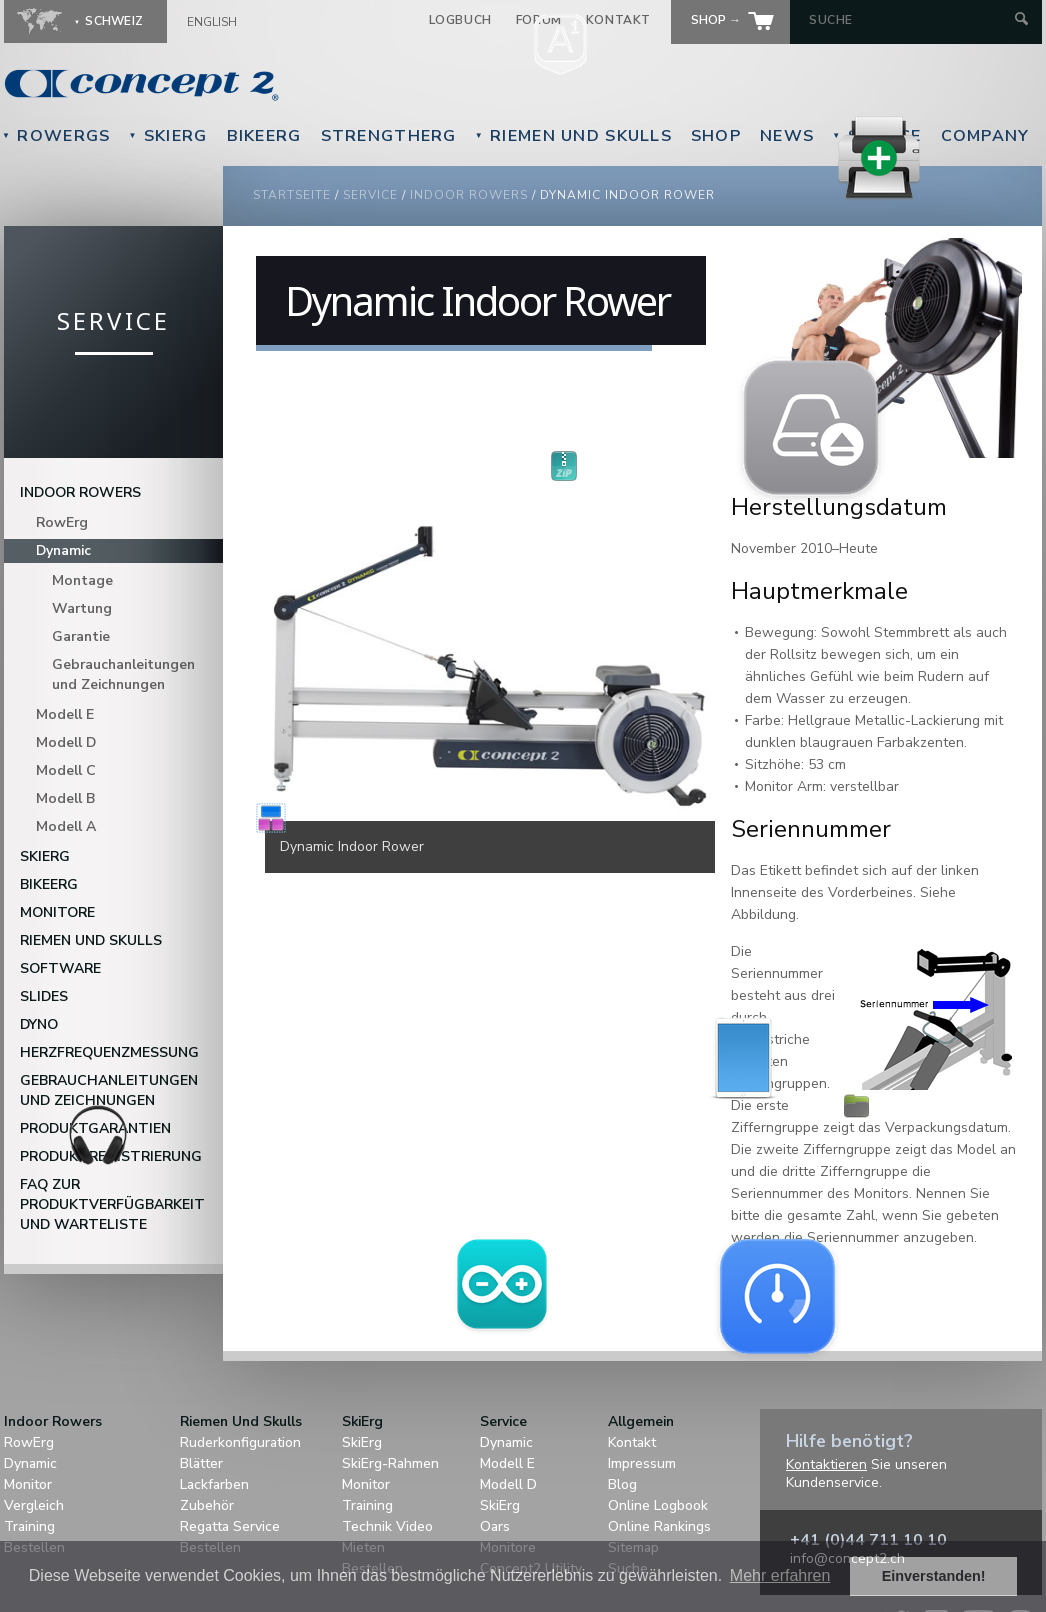  I want to click on open the Arduino IDE application, so click(502, 1284).